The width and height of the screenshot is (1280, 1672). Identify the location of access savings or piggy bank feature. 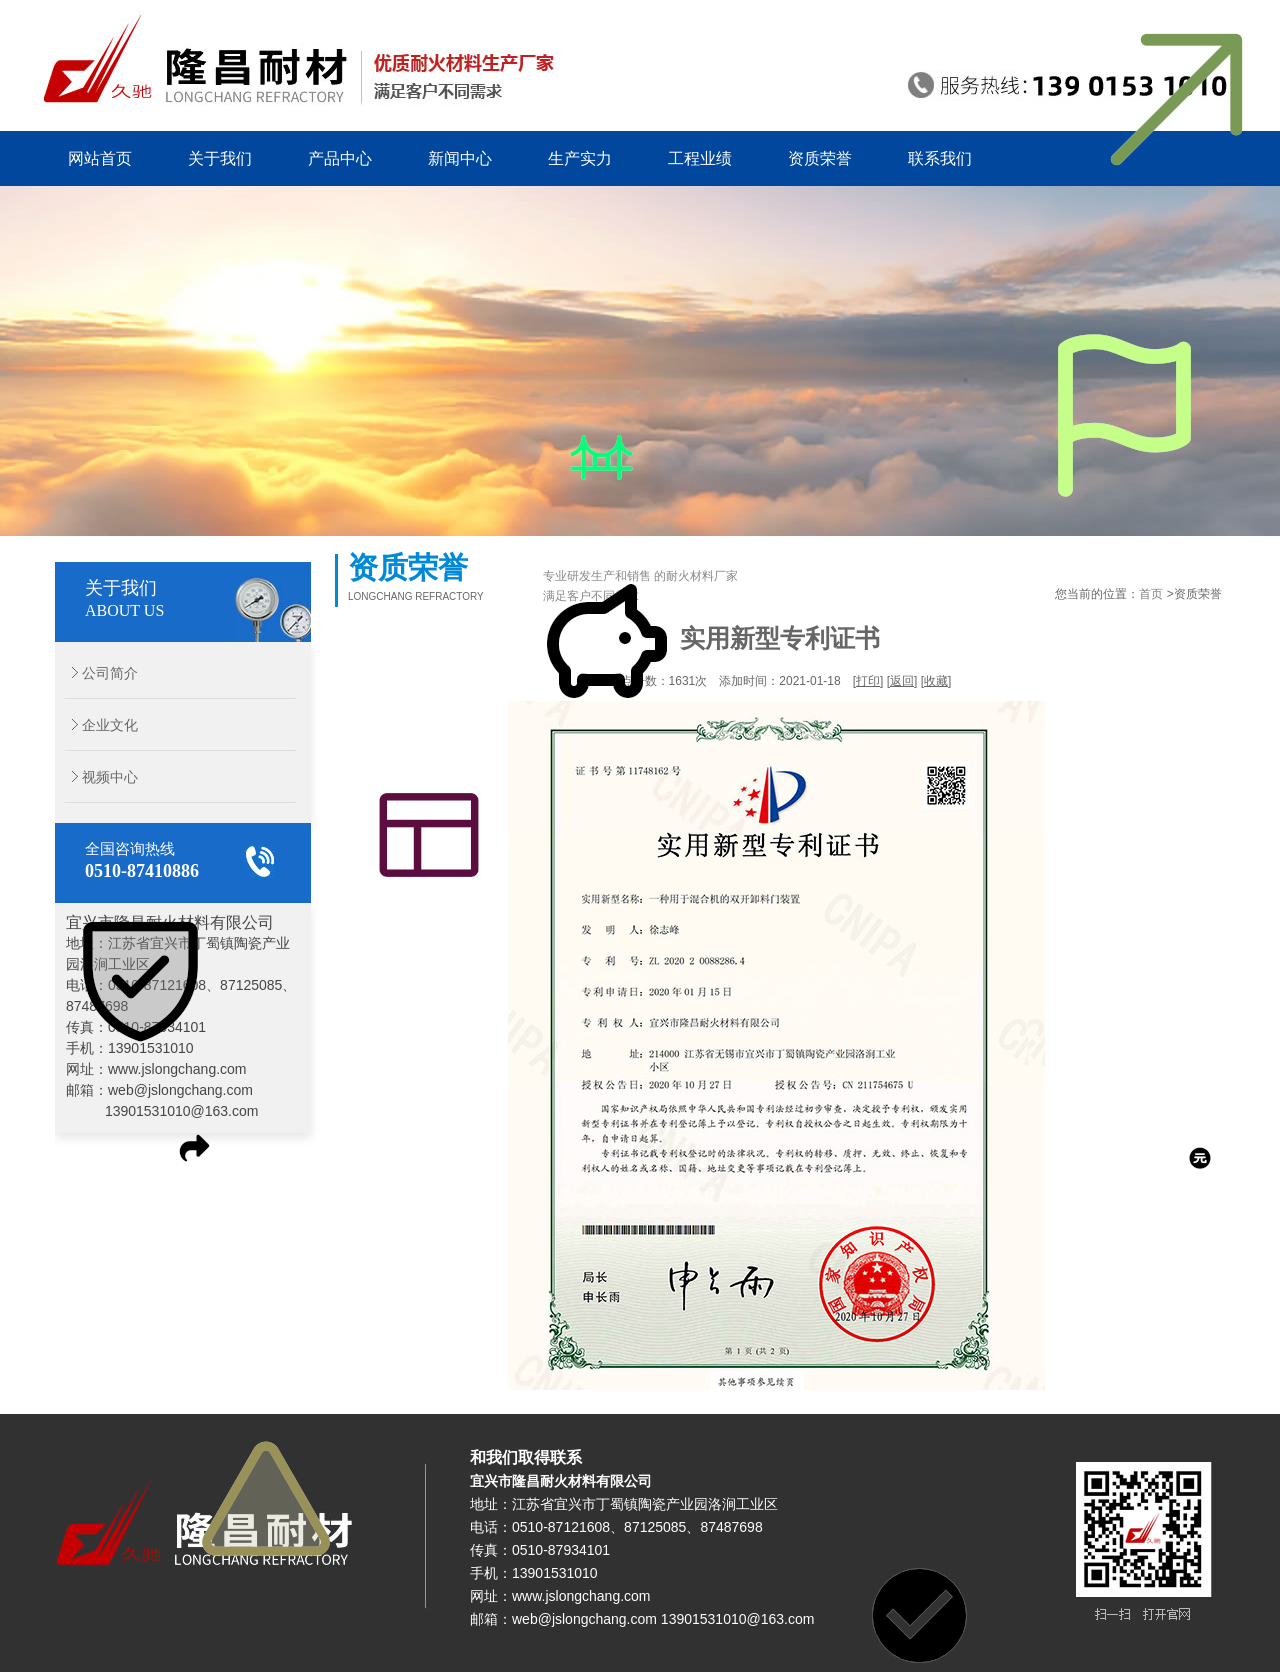
(607, 644).